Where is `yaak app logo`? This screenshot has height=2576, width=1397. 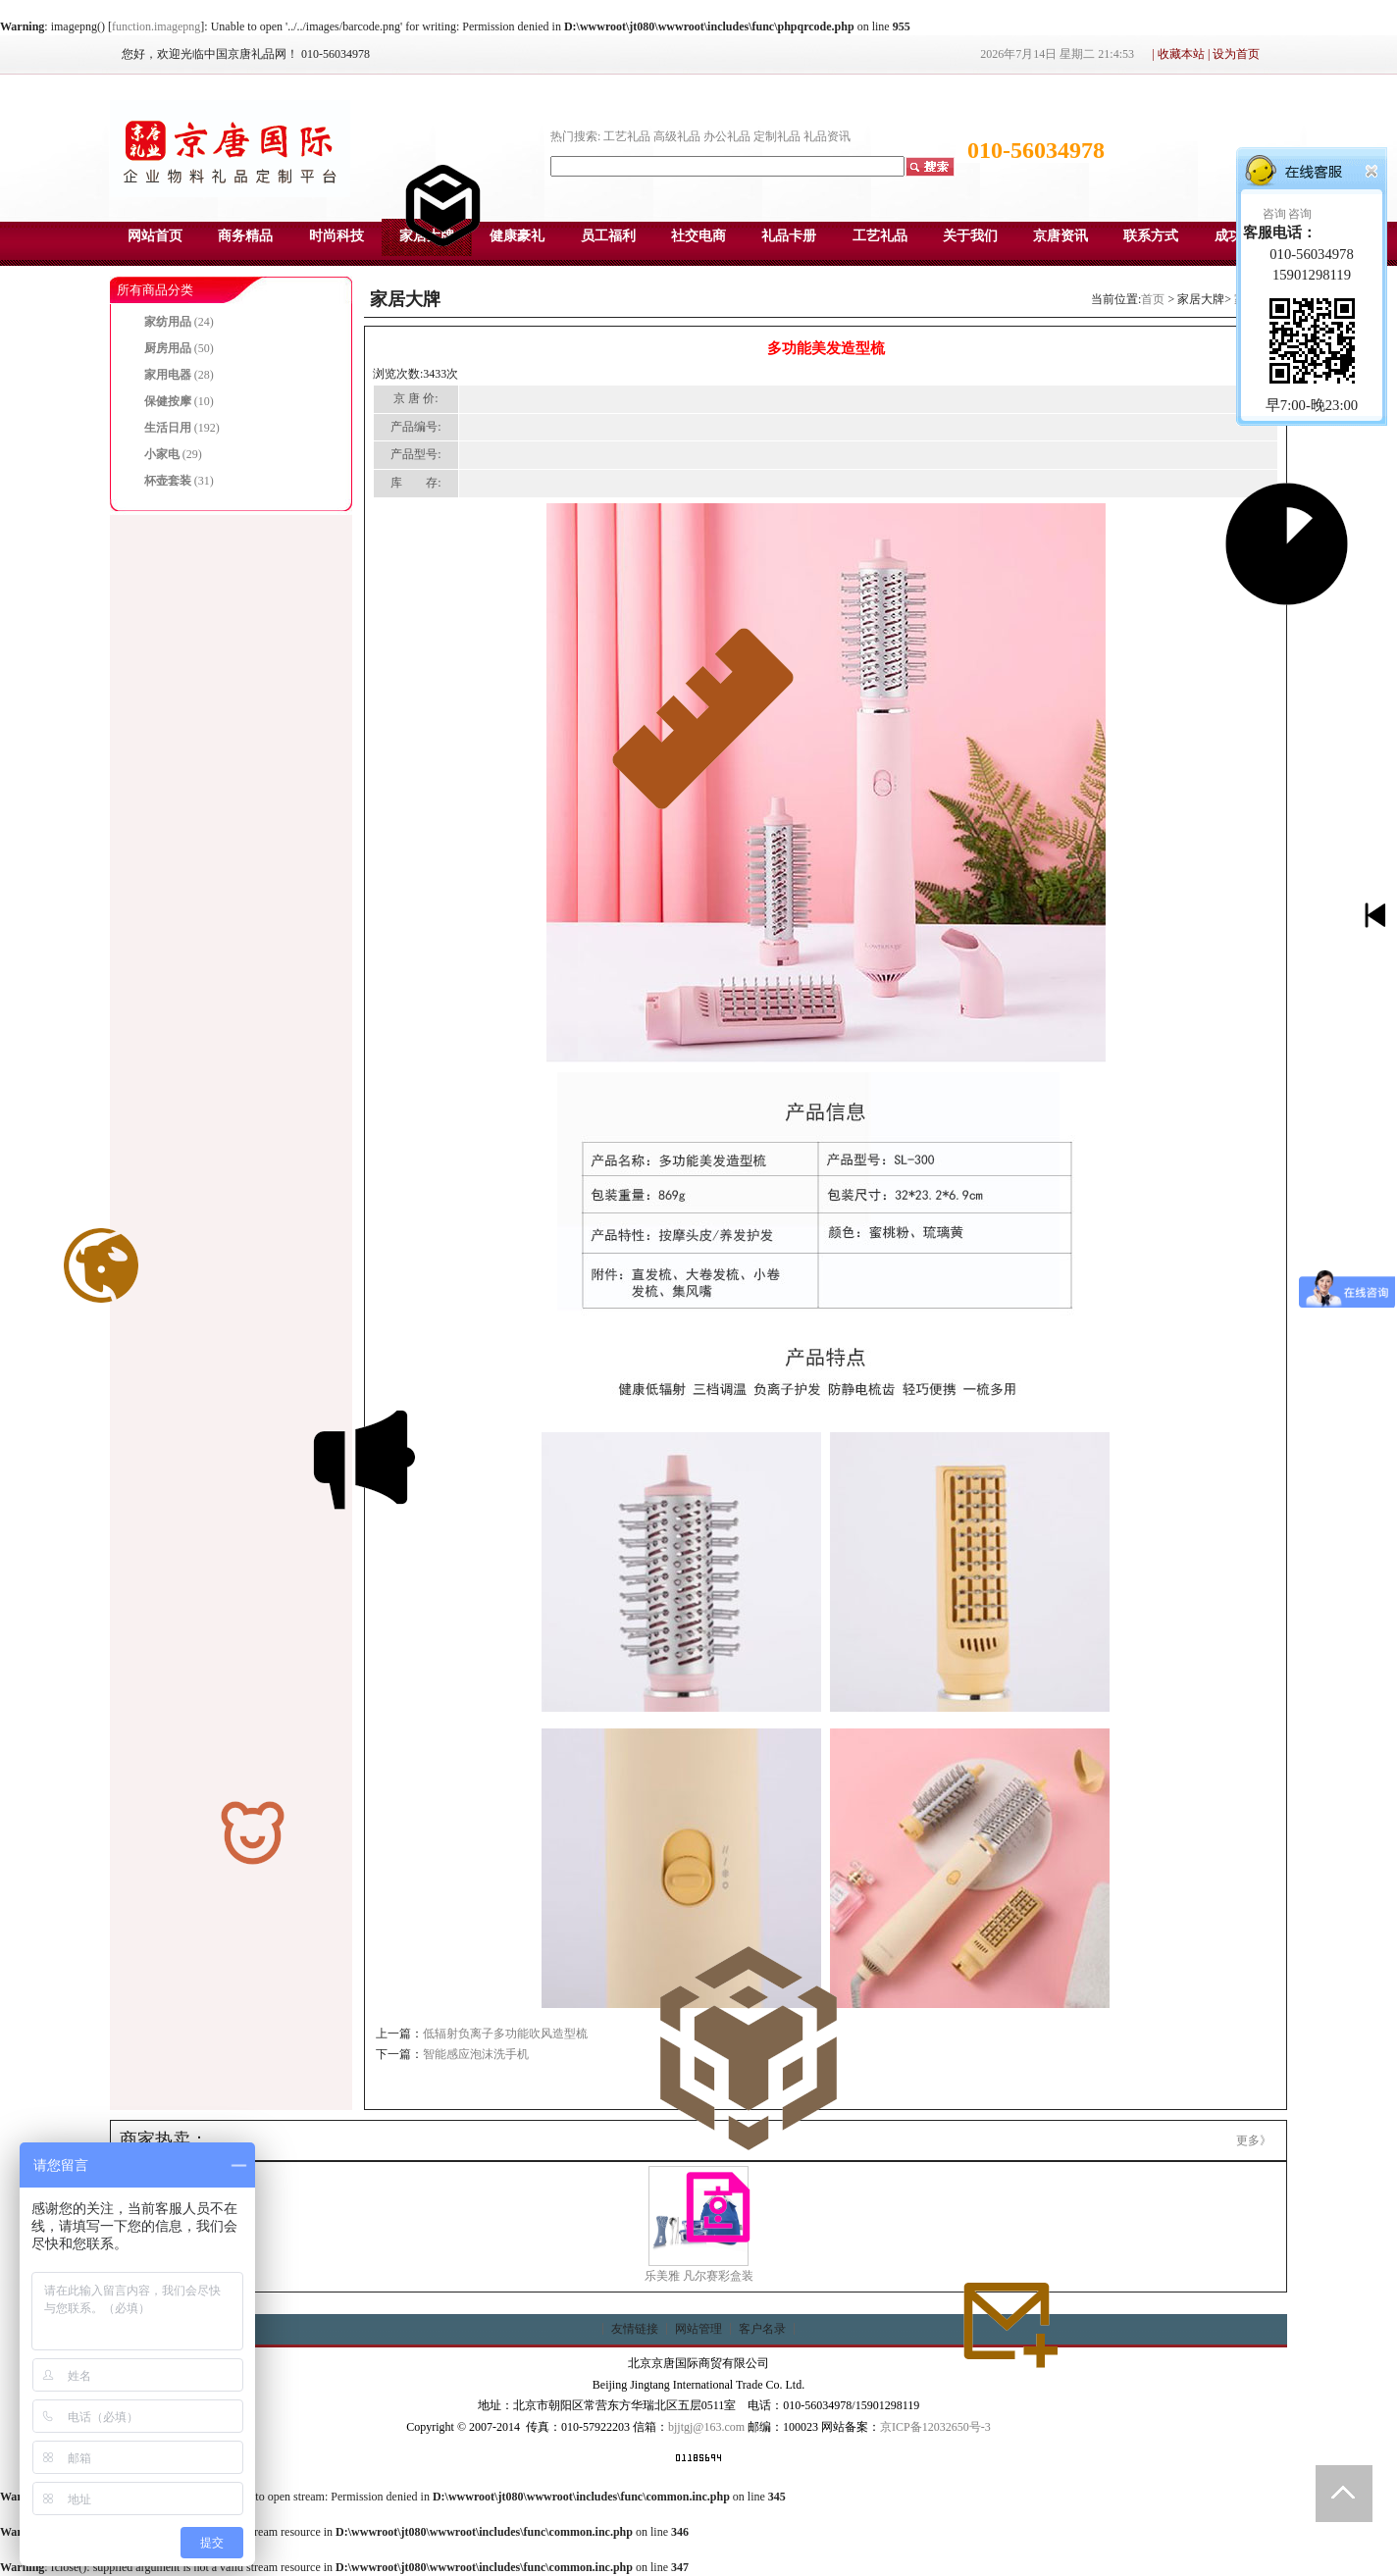
yaak app logo is located at coordinates (101, 1265).